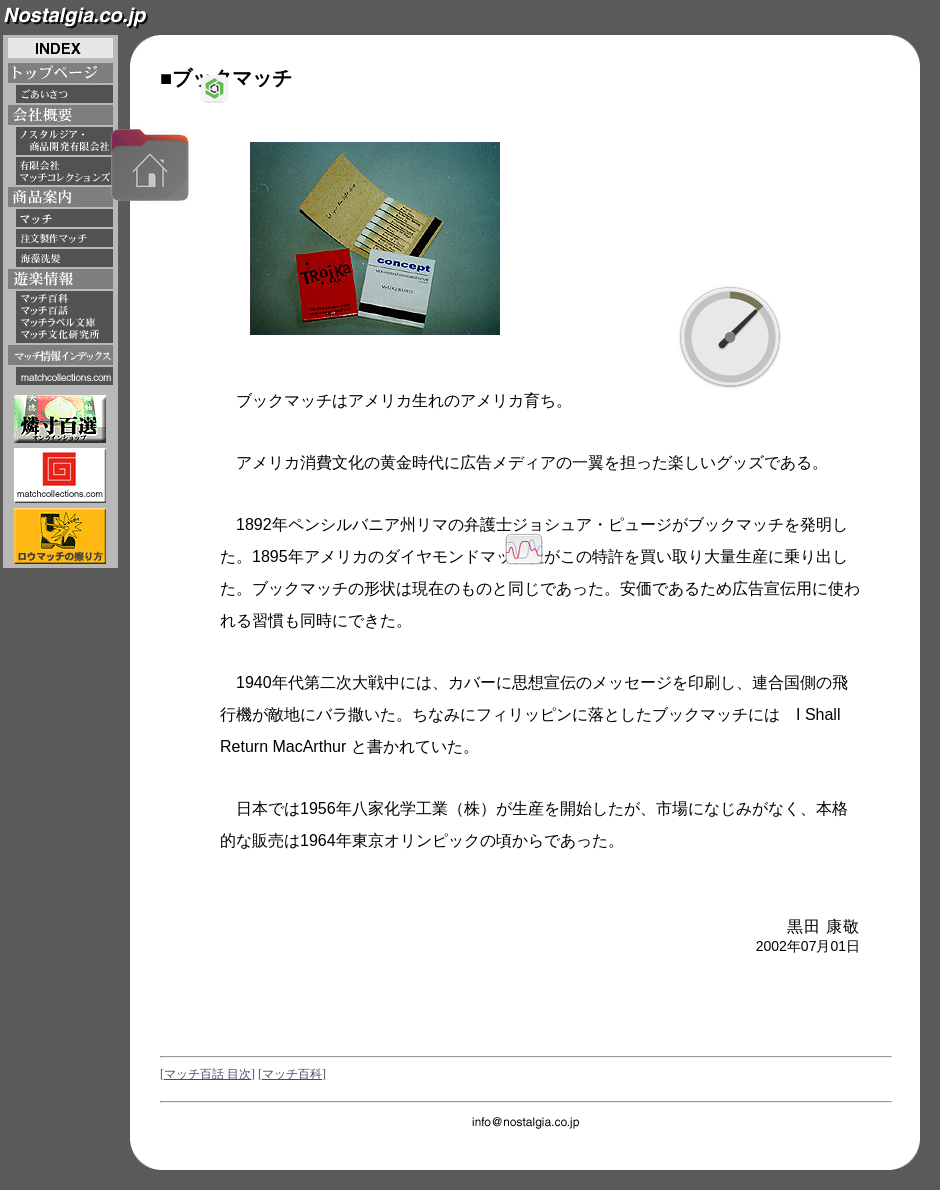  I want to click on open onshape CAD application, so click(214, 88).